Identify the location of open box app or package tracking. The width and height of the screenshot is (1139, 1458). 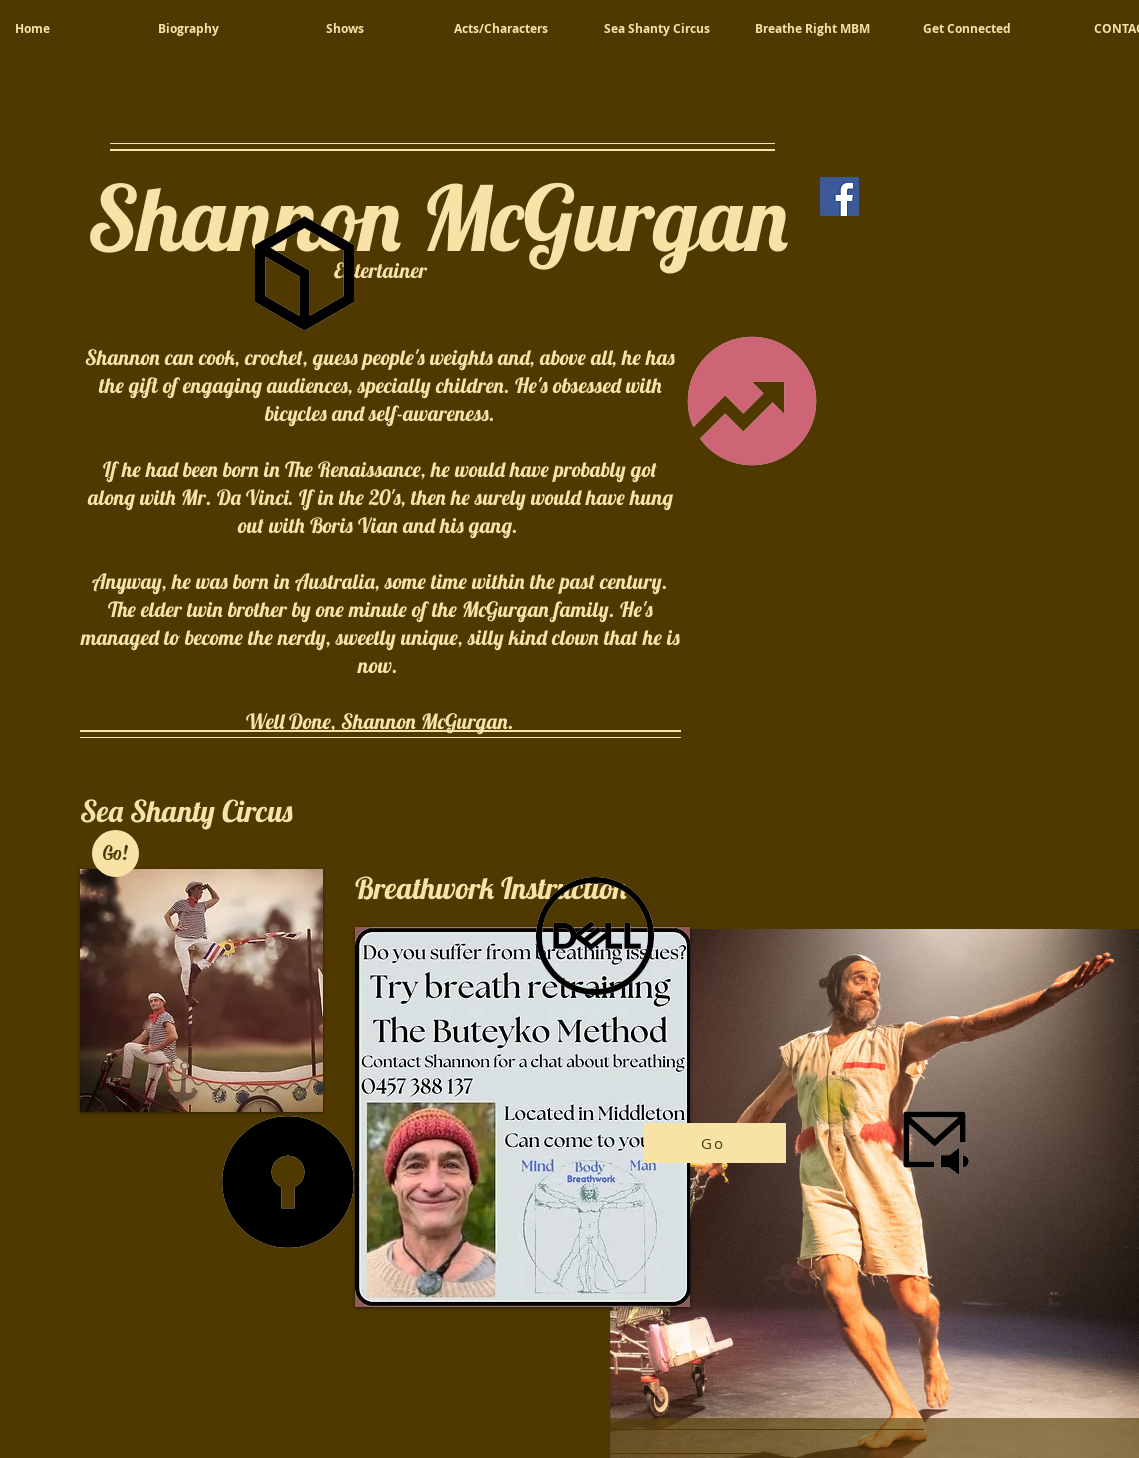
(304, 273).